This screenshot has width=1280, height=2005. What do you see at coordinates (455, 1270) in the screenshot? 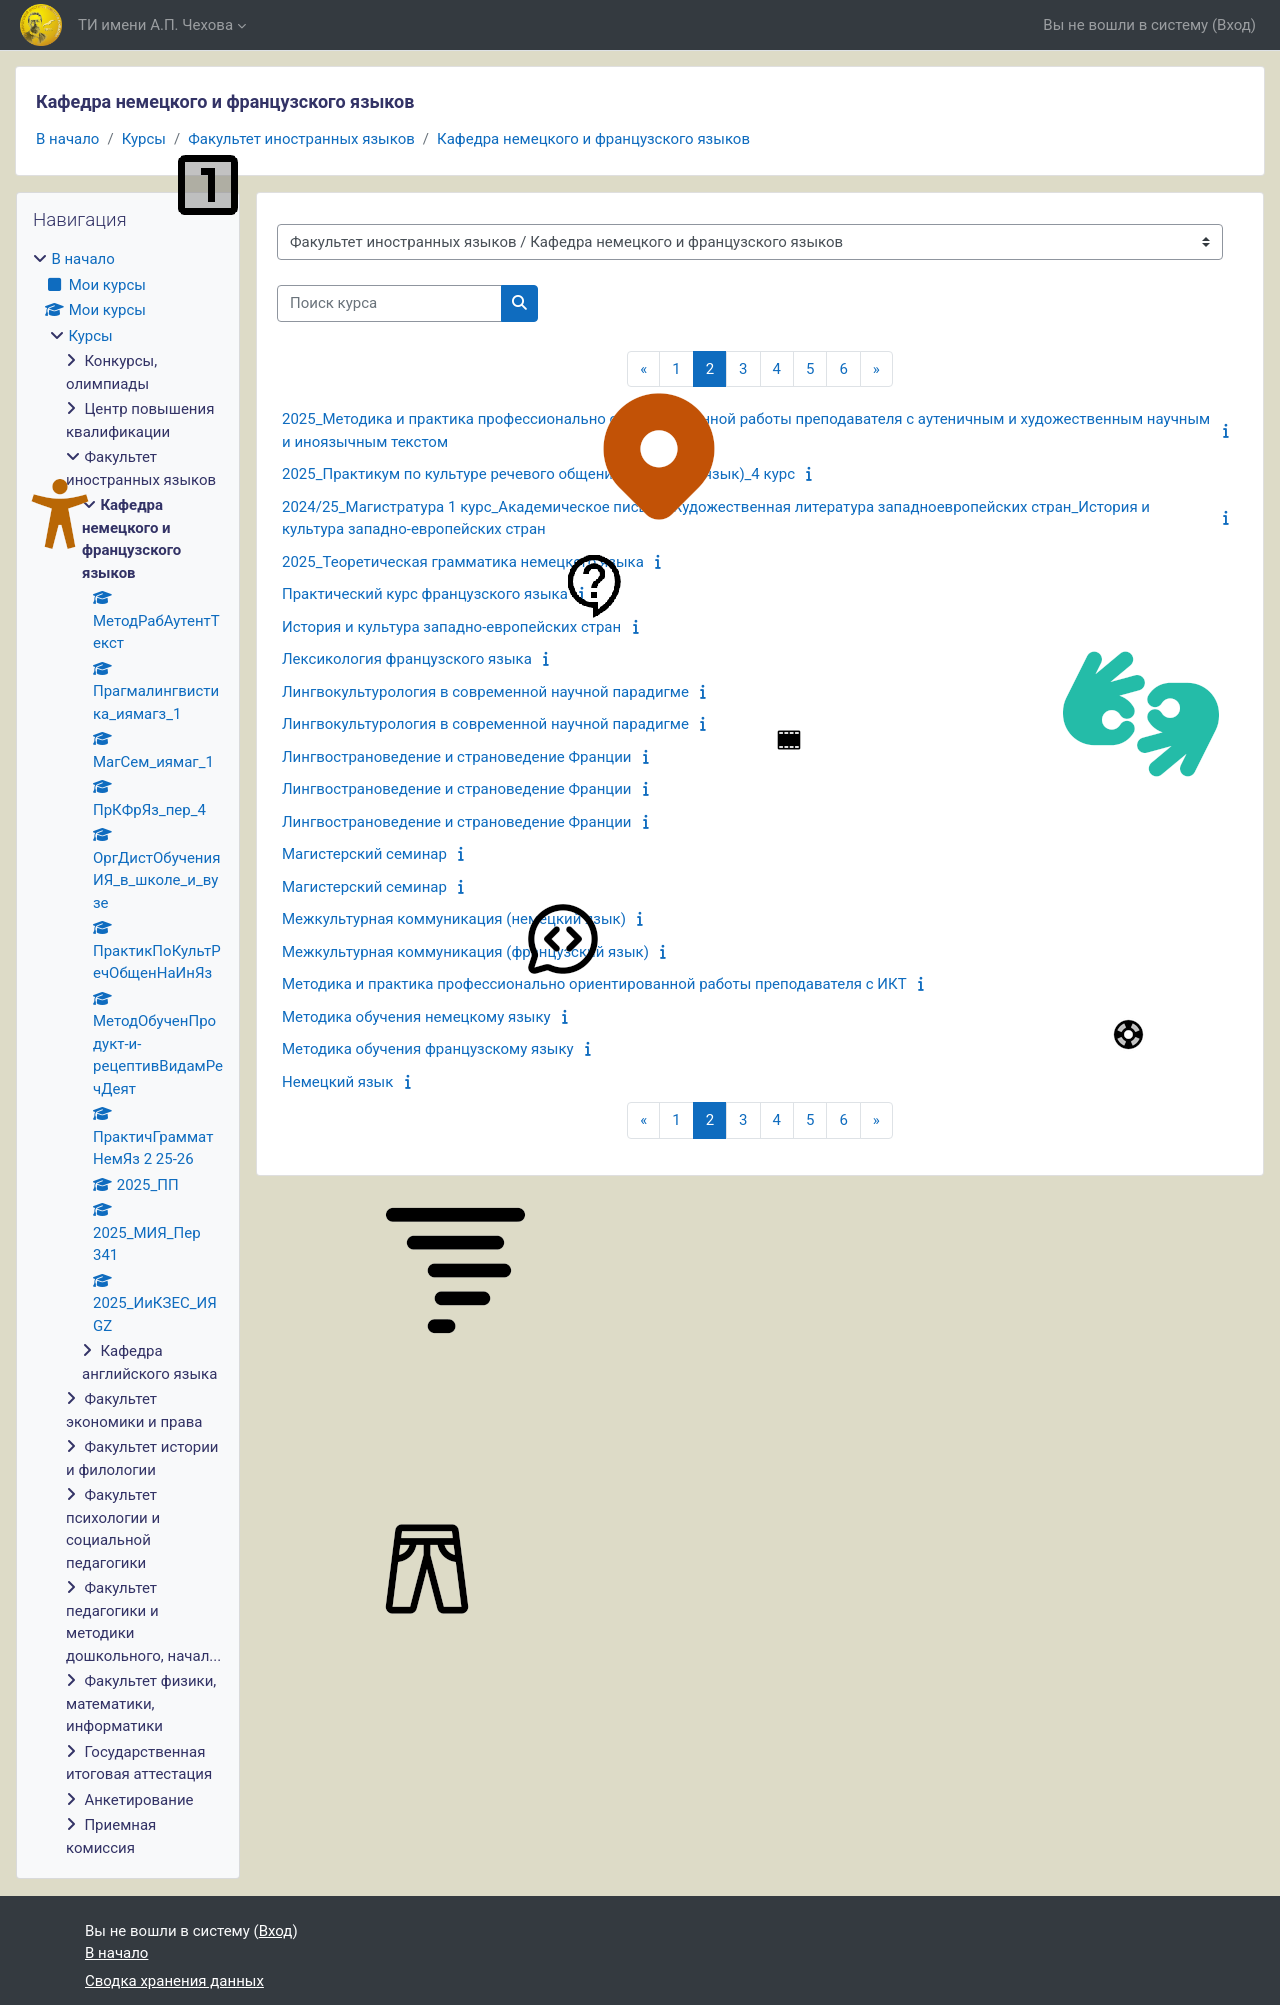
I see `indicates tornado warning or severe weather alert` at bounding box center [455, 1270].